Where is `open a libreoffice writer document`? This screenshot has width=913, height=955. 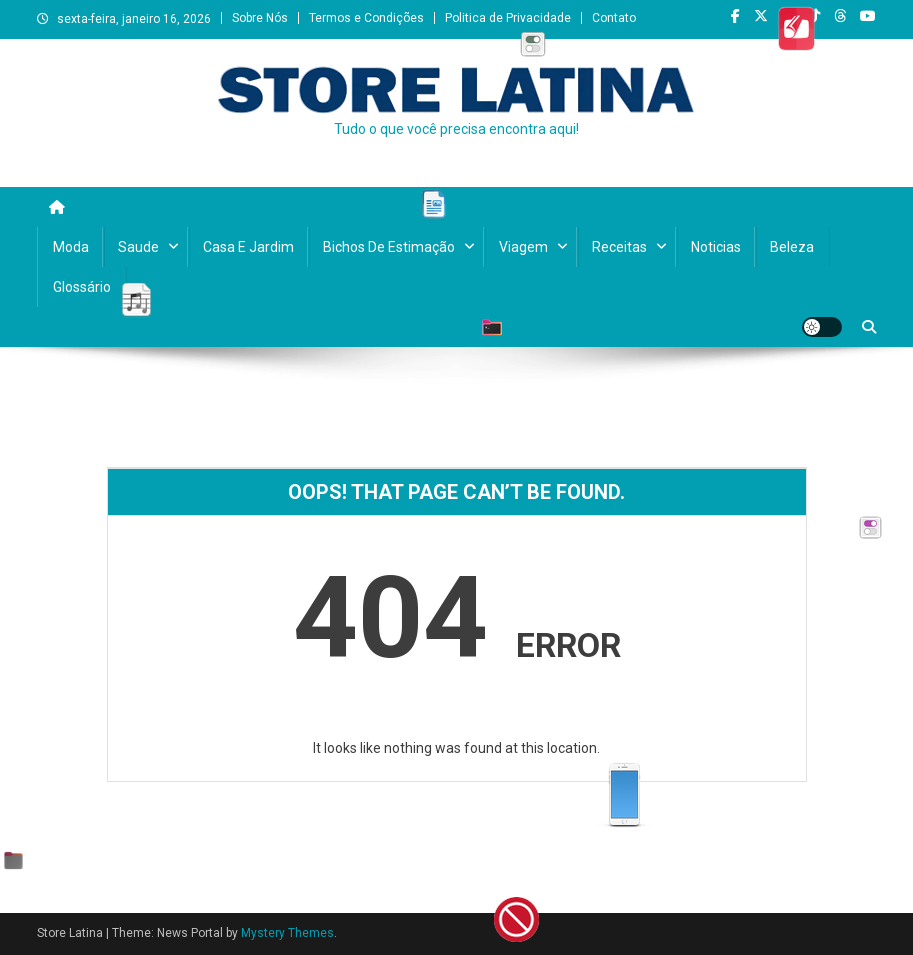
open a libreoffice writer document is located at coordinates (434, 204).